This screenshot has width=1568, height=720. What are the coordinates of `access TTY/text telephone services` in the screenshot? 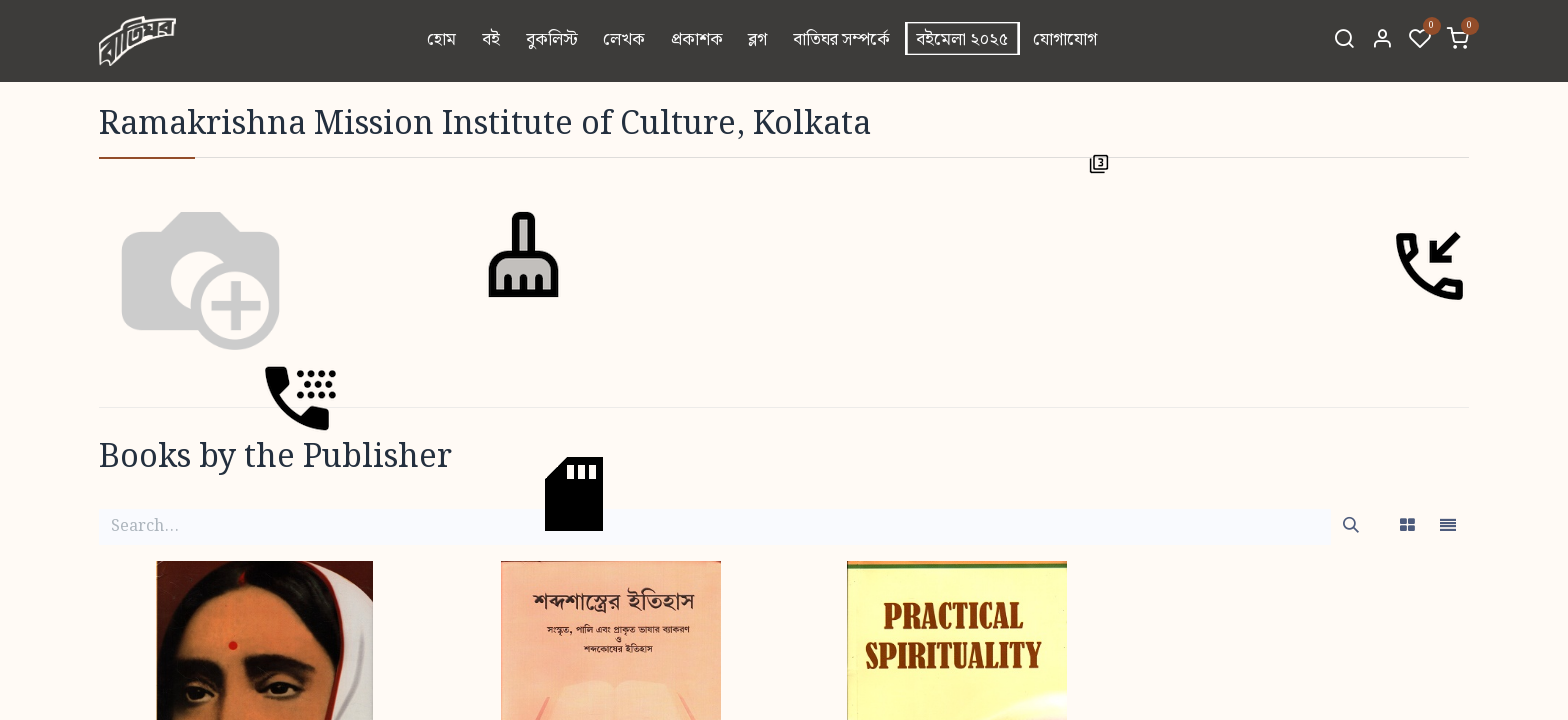 It's located at (300, 398).